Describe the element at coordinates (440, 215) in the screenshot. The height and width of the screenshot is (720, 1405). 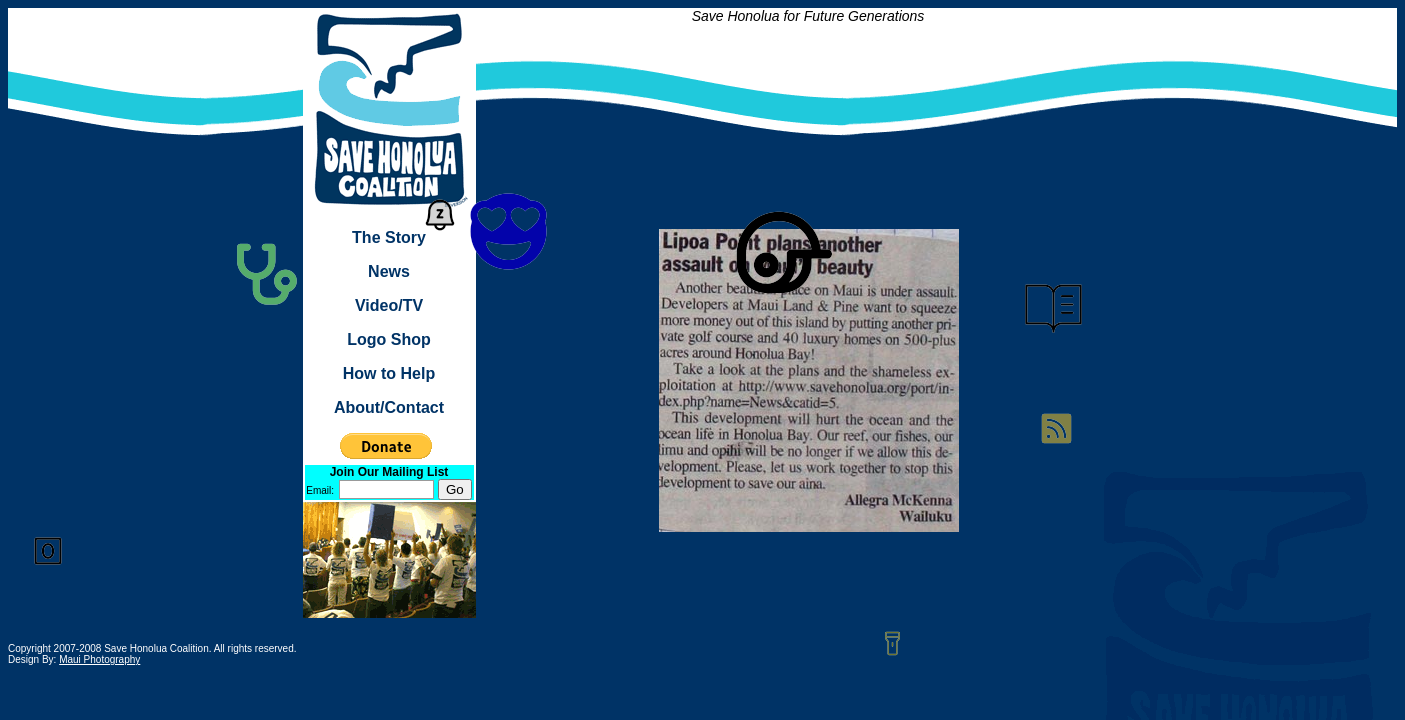
I see `mute notifications while sleeping` at that location.